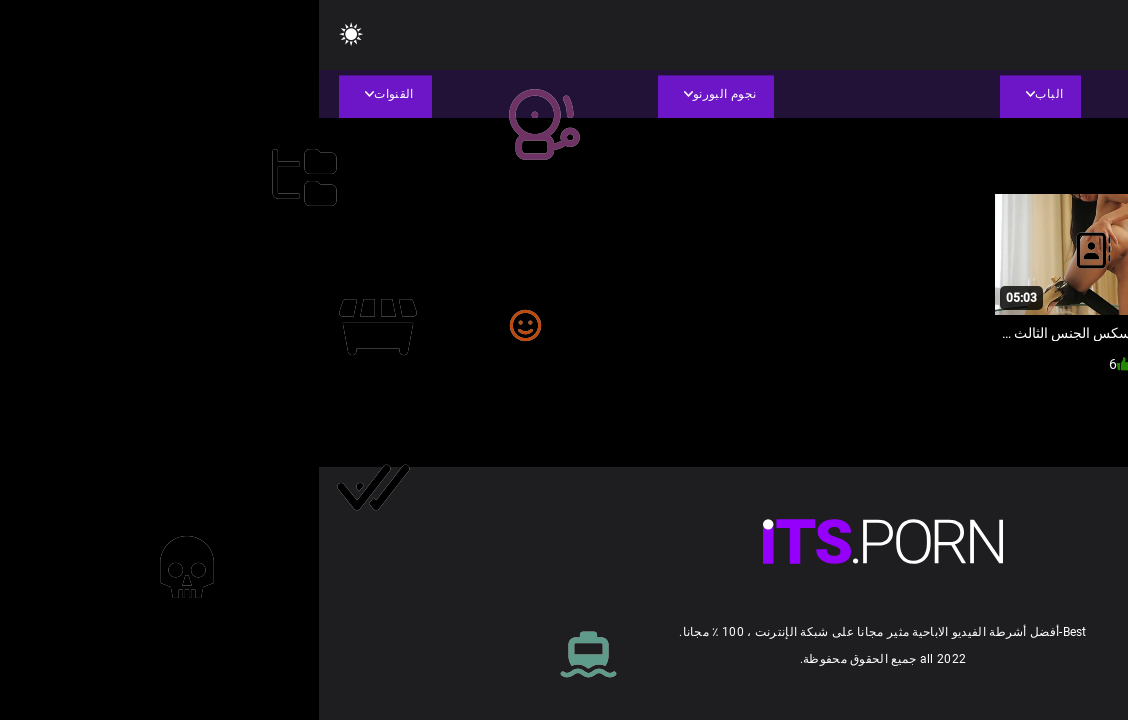 The image size is (1128, 720). What do you see at coordinates (588, 654) in the screenshot?
I see `ferry or boat transportation option` at bounding box center [588, 654].